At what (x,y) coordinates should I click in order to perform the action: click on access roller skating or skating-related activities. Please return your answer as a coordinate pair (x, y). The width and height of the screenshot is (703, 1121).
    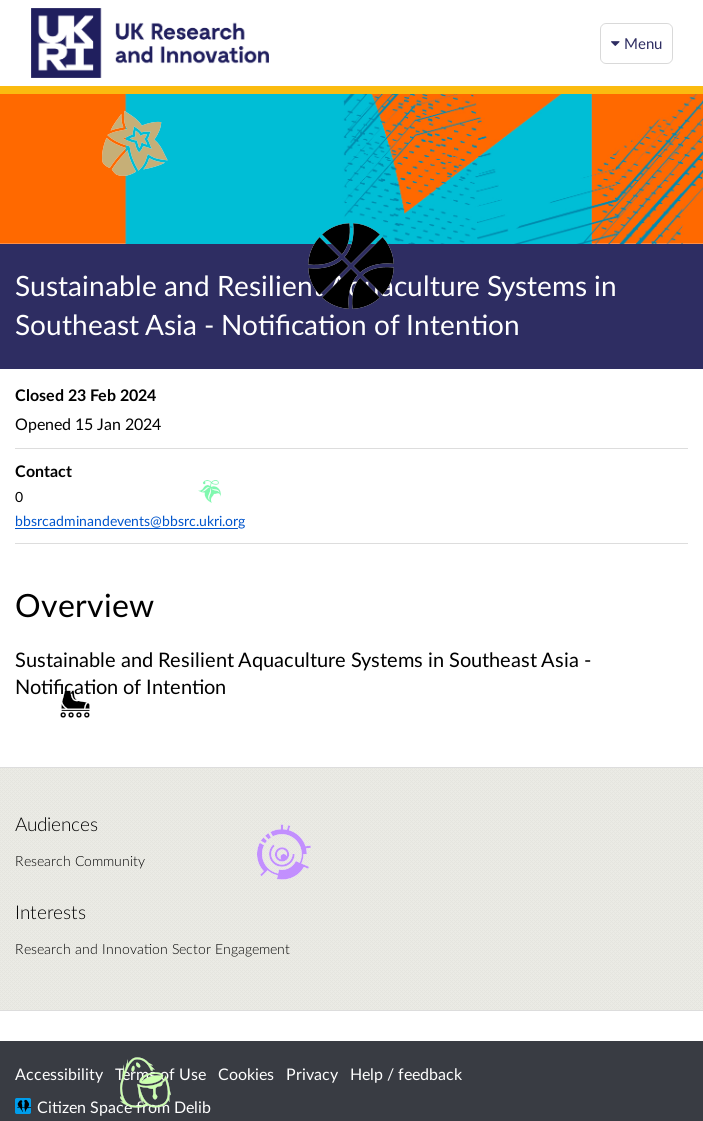
    Looking at the image, I should click on (75, 702).